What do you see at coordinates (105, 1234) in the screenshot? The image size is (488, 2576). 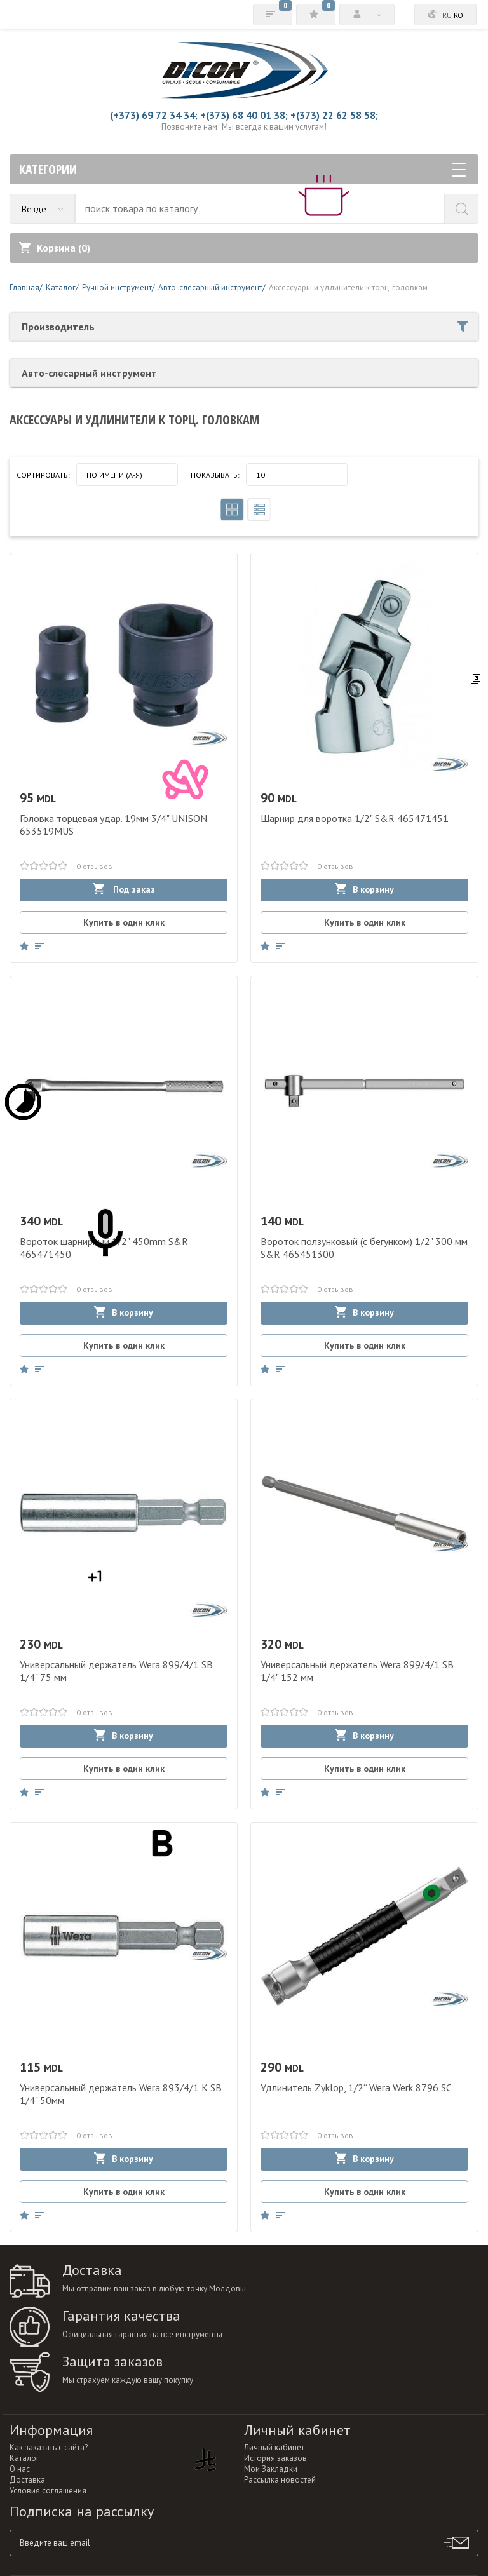 I see `tap to start voice input` at bounding box center [105, 1234].